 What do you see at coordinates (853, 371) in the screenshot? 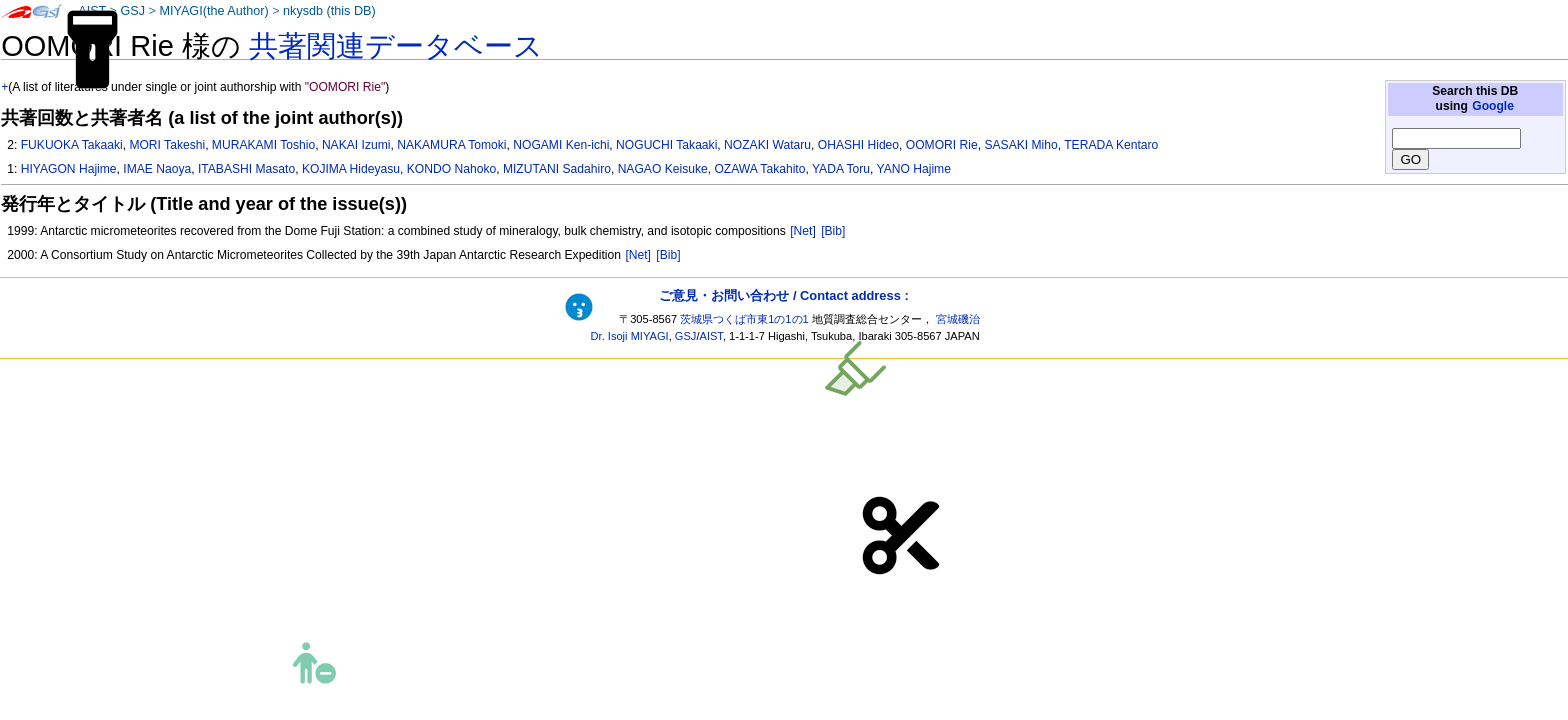
I see `highlight or mark selected text` at bounding box center [853, 371].